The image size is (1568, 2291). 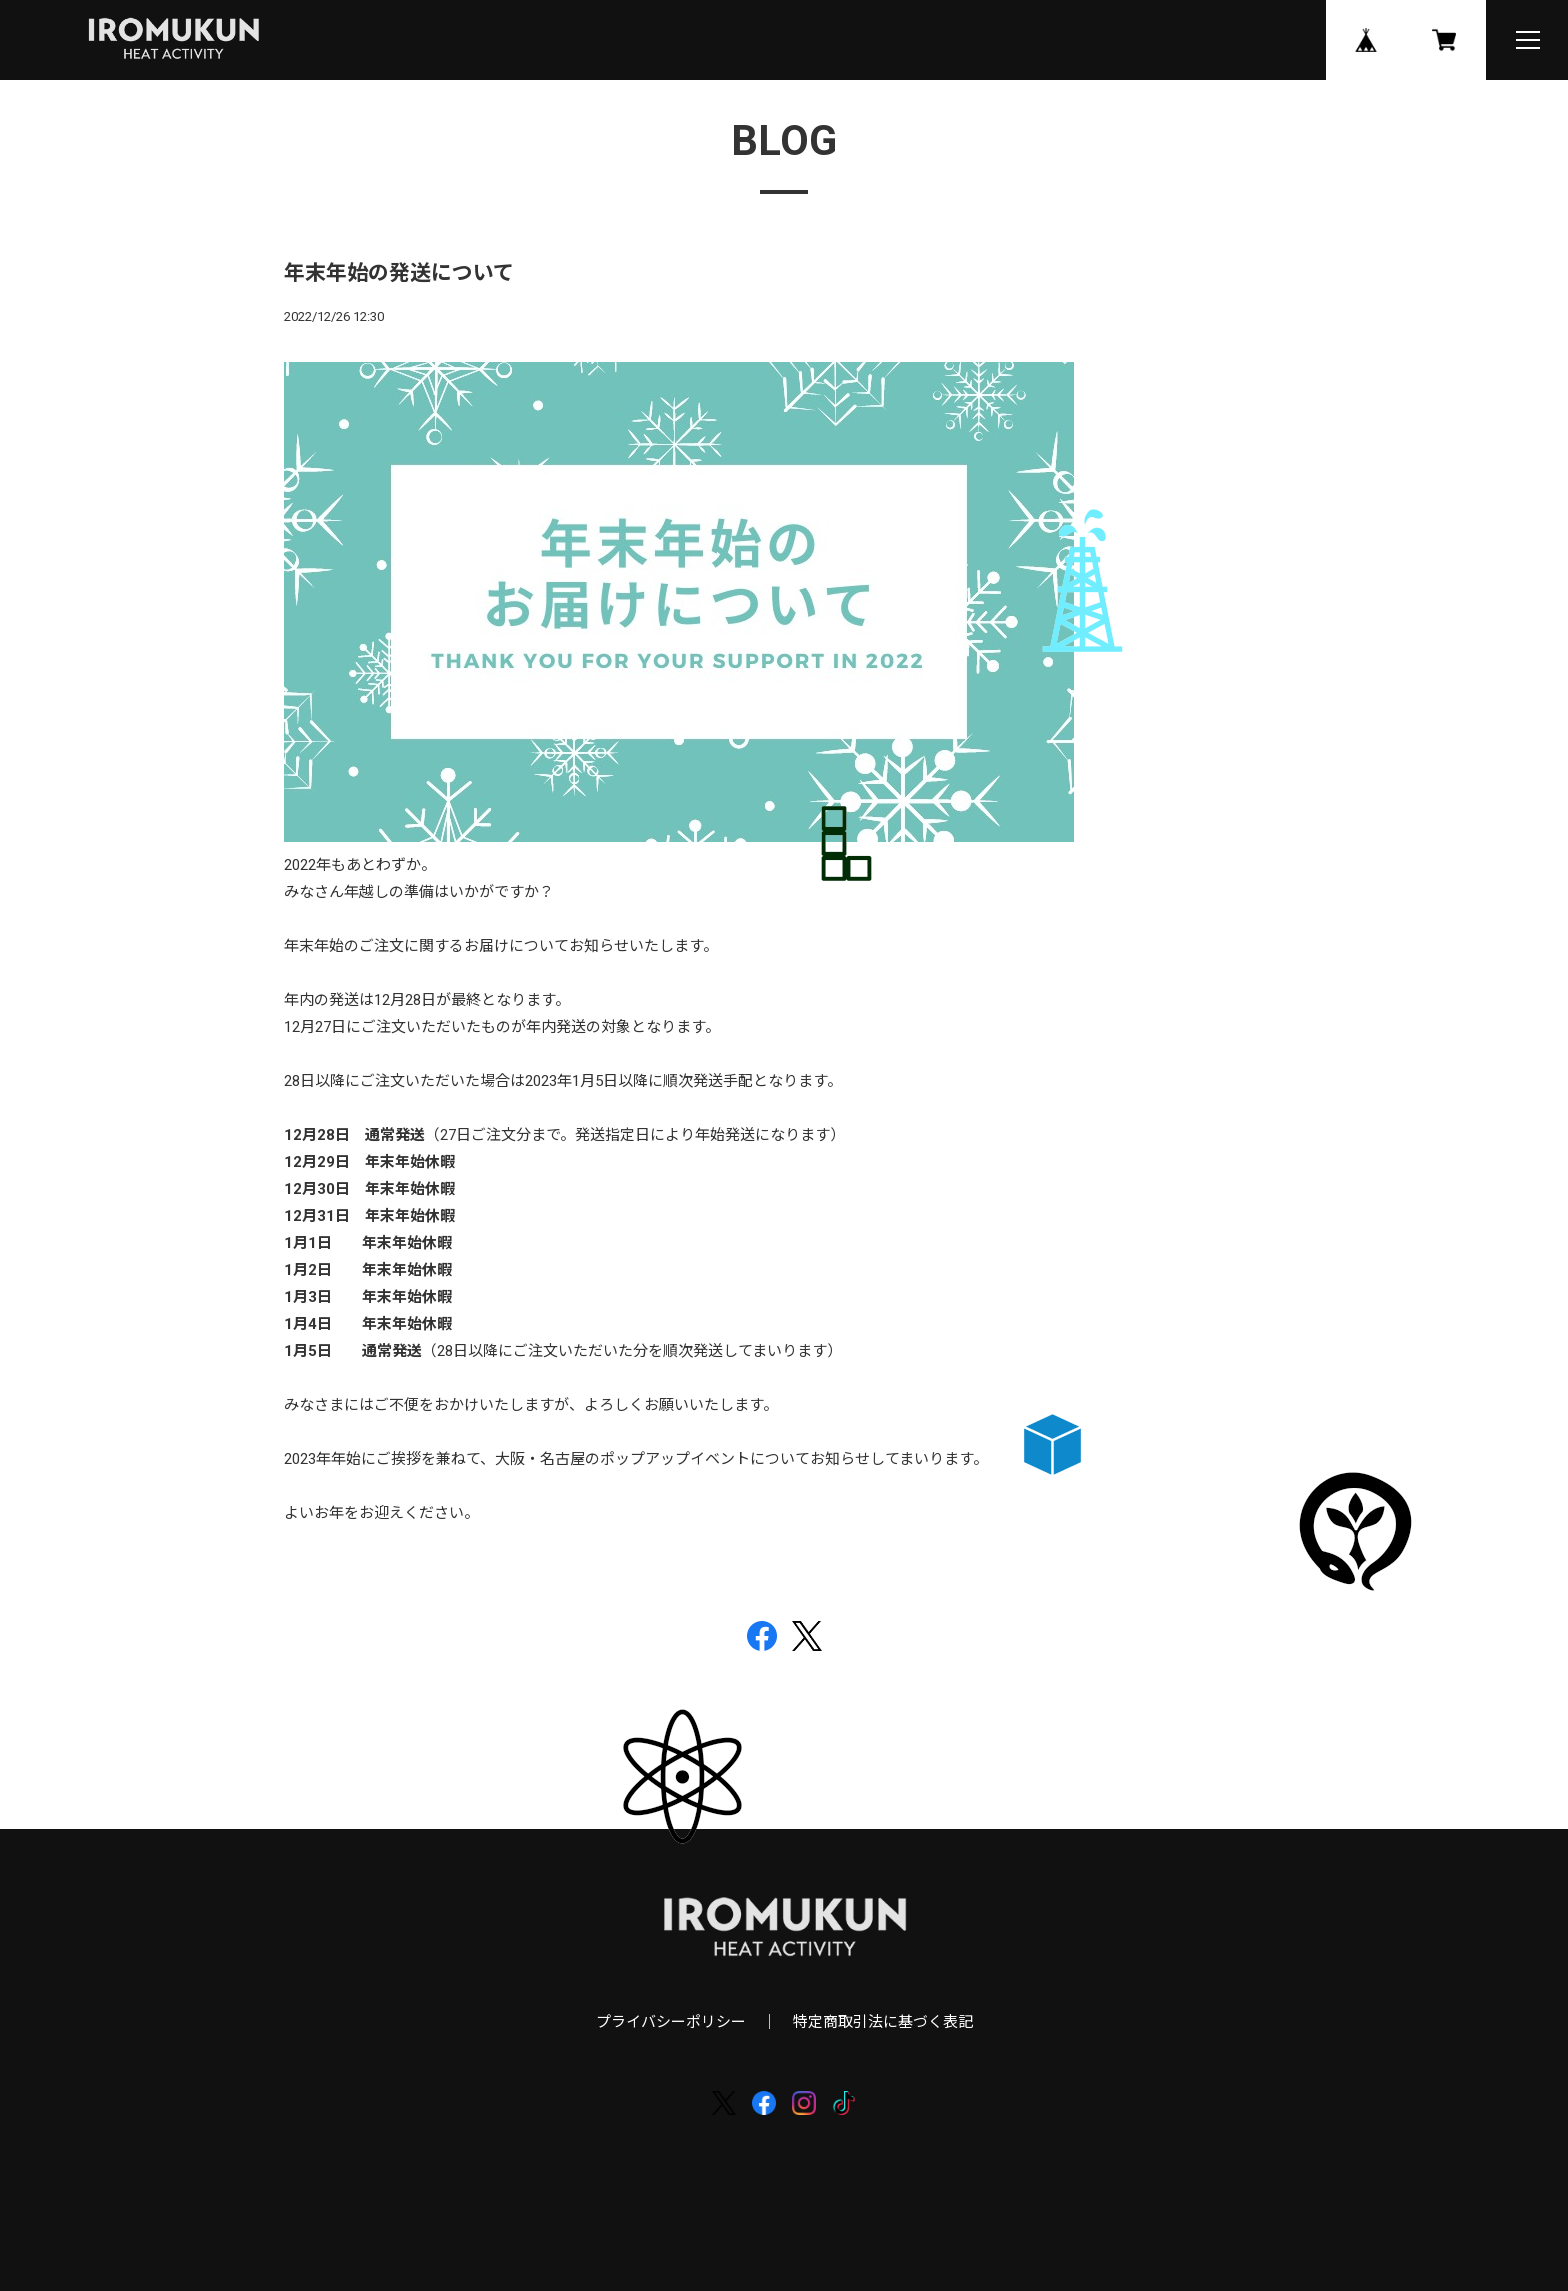 I want to click on access oil drilling or extraction features, so click(x=1082, y=583).